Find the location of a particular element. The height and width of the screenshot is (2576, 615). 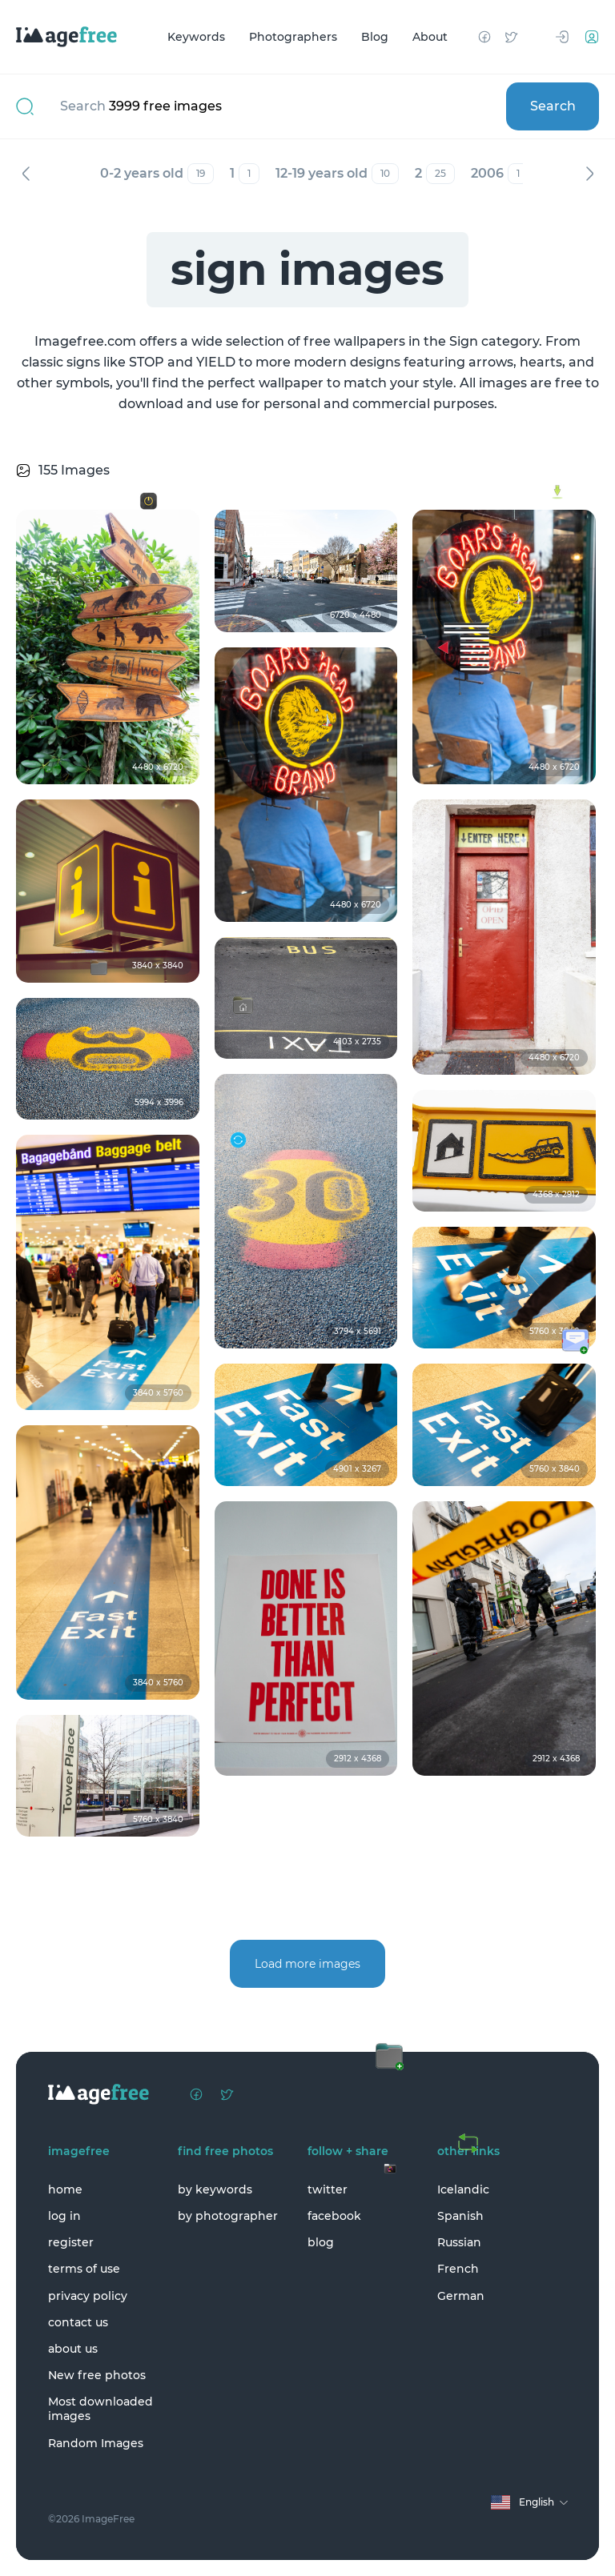

create a new folder is located at coordinates (389, 2056).